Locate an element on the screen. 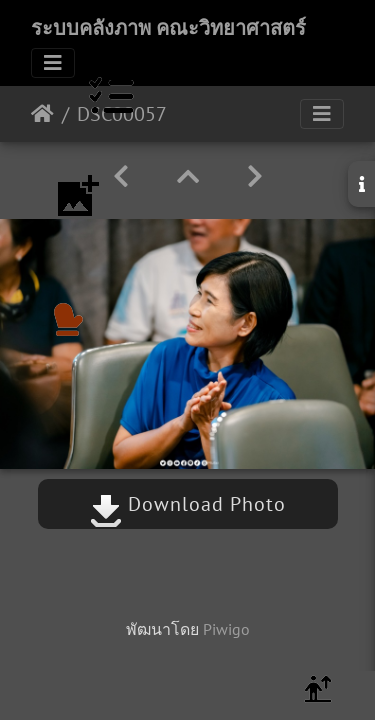  indicates cold weather or winter conditions is located at coordinates (68, 319).